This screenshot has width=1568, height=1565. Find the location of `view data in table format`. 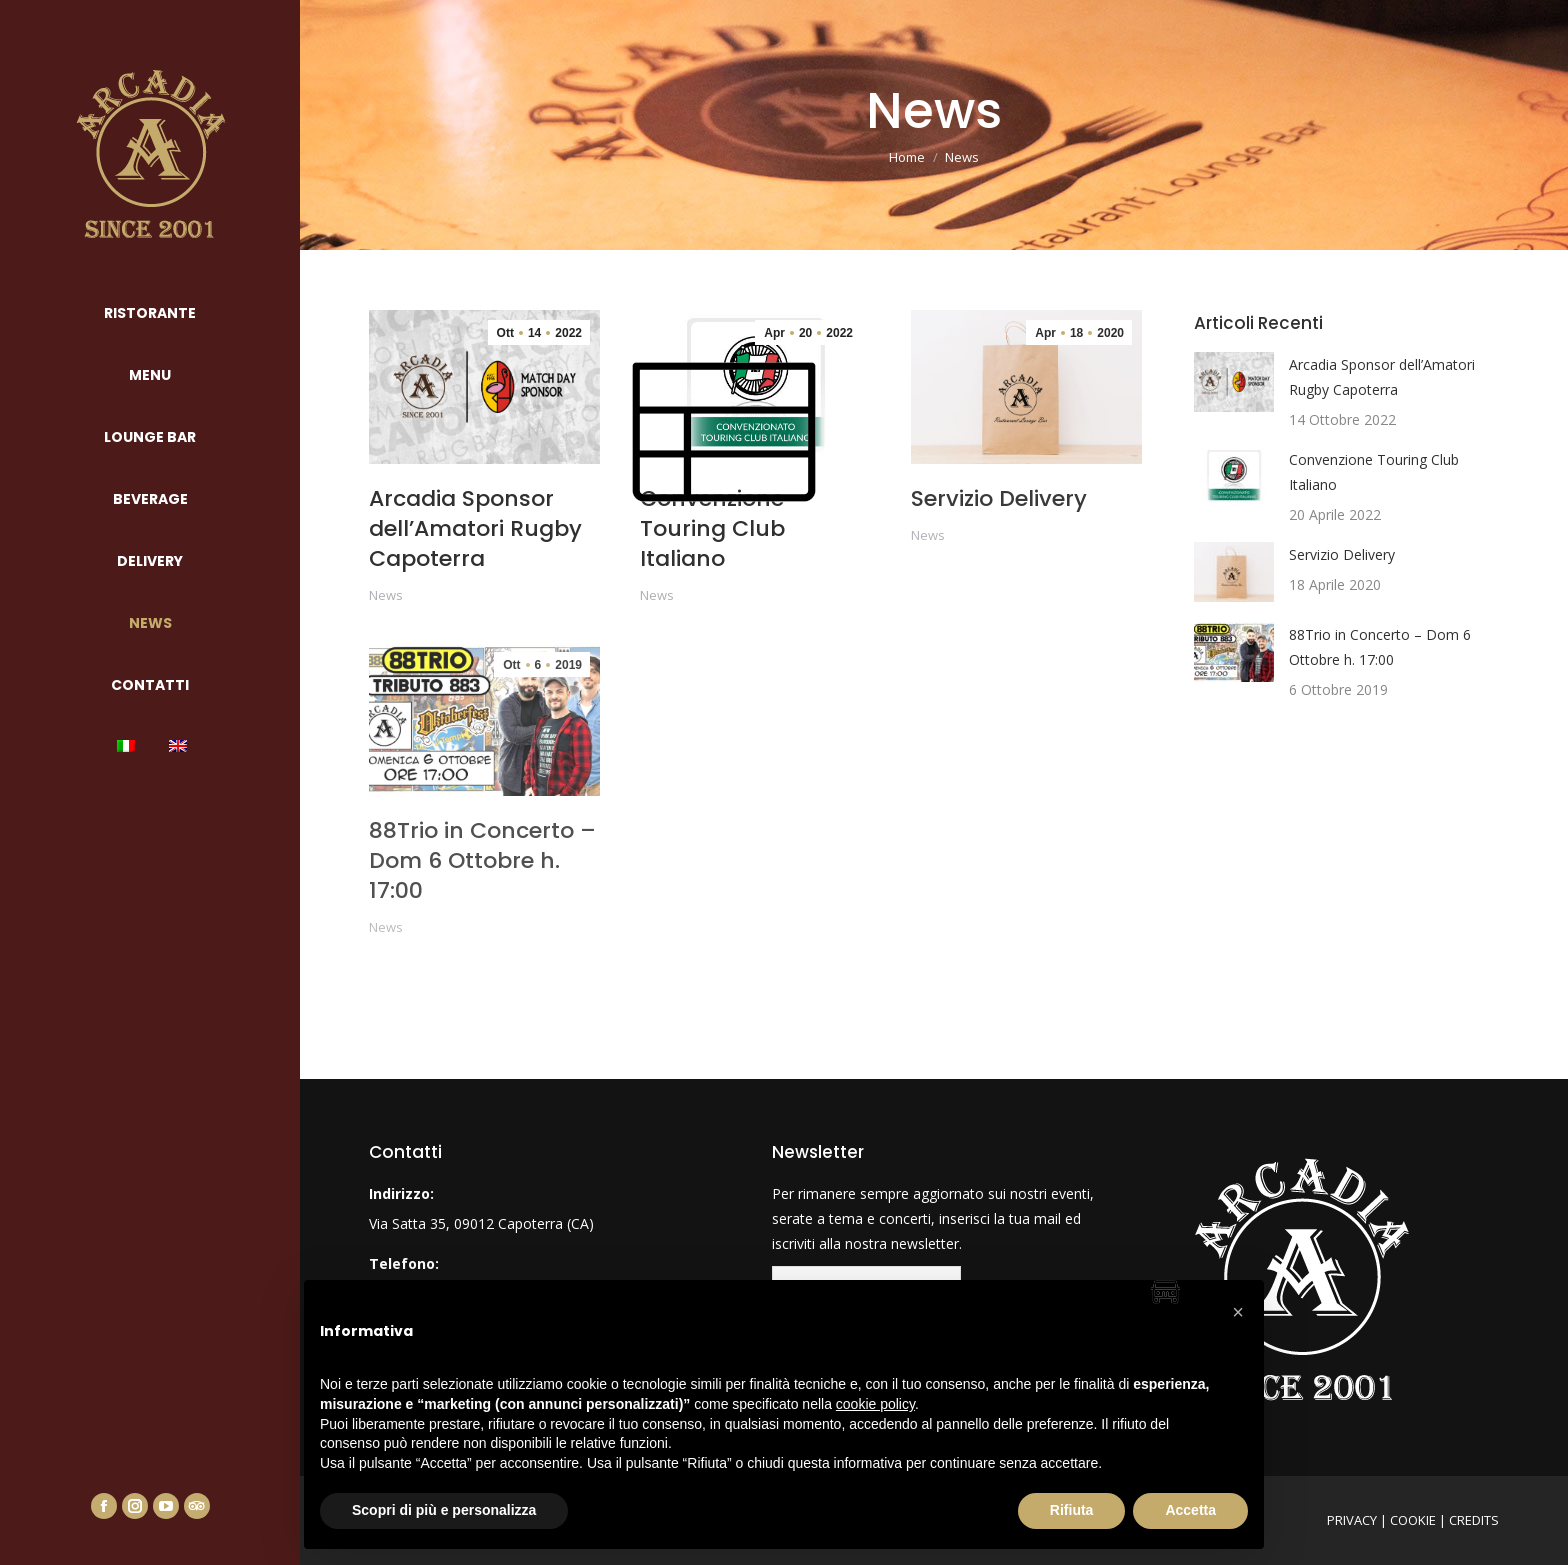

view data in table format is located at coordinates (724, 432).